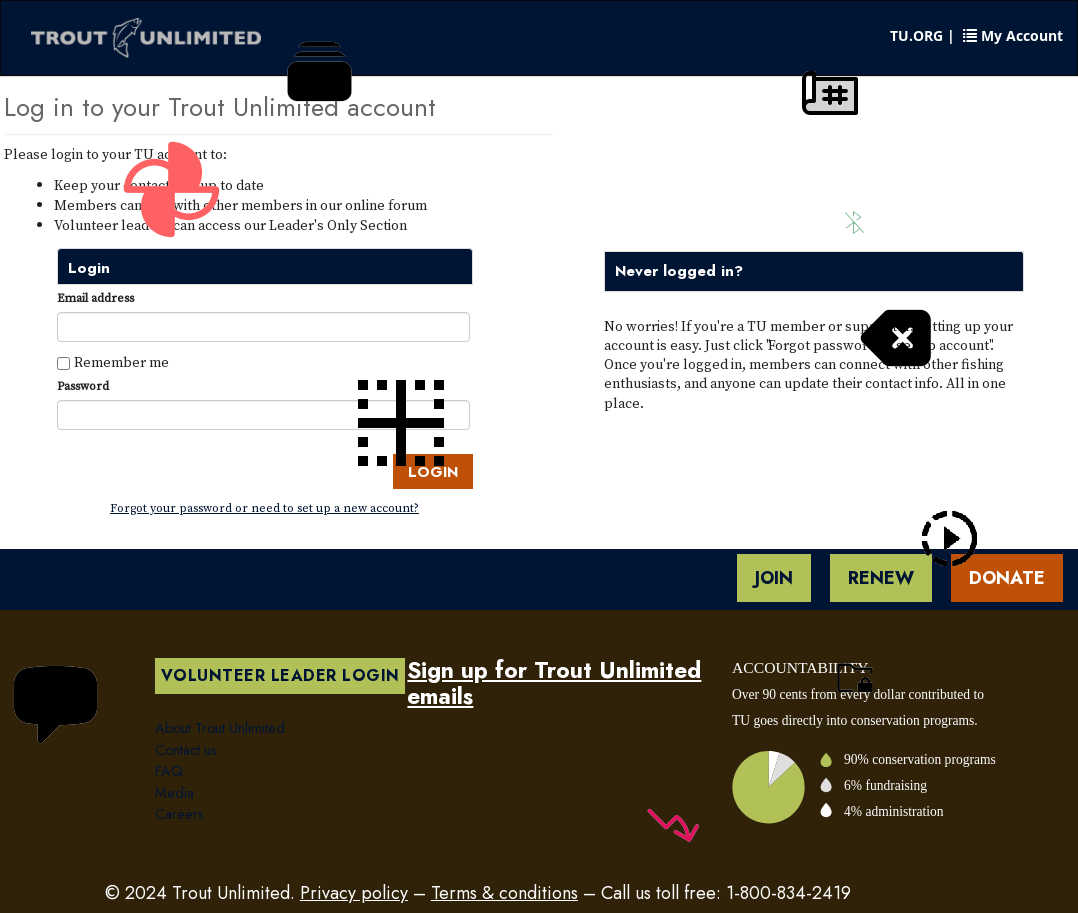 This screenshot has height=913, width=1078. What do you see at coordinates (55, 704) in the screenshot?
I see `open chat or messaging` at bounding box center [55, 704].